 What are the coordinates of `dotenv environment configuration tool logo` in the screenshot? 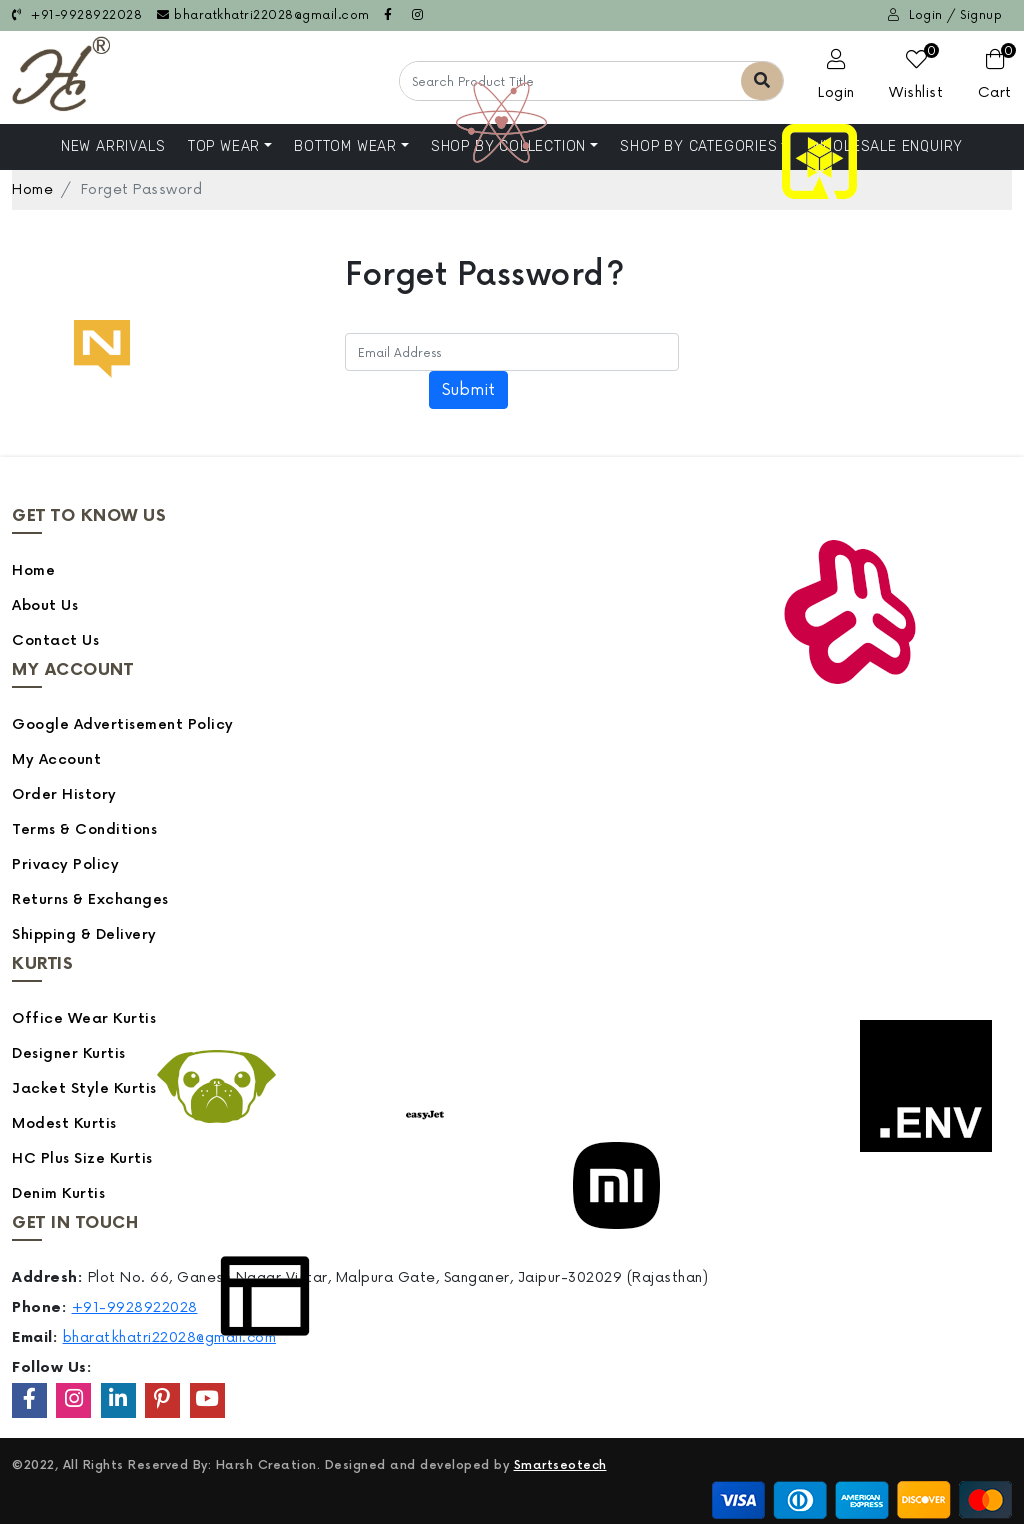 It's located at (926, 1086).